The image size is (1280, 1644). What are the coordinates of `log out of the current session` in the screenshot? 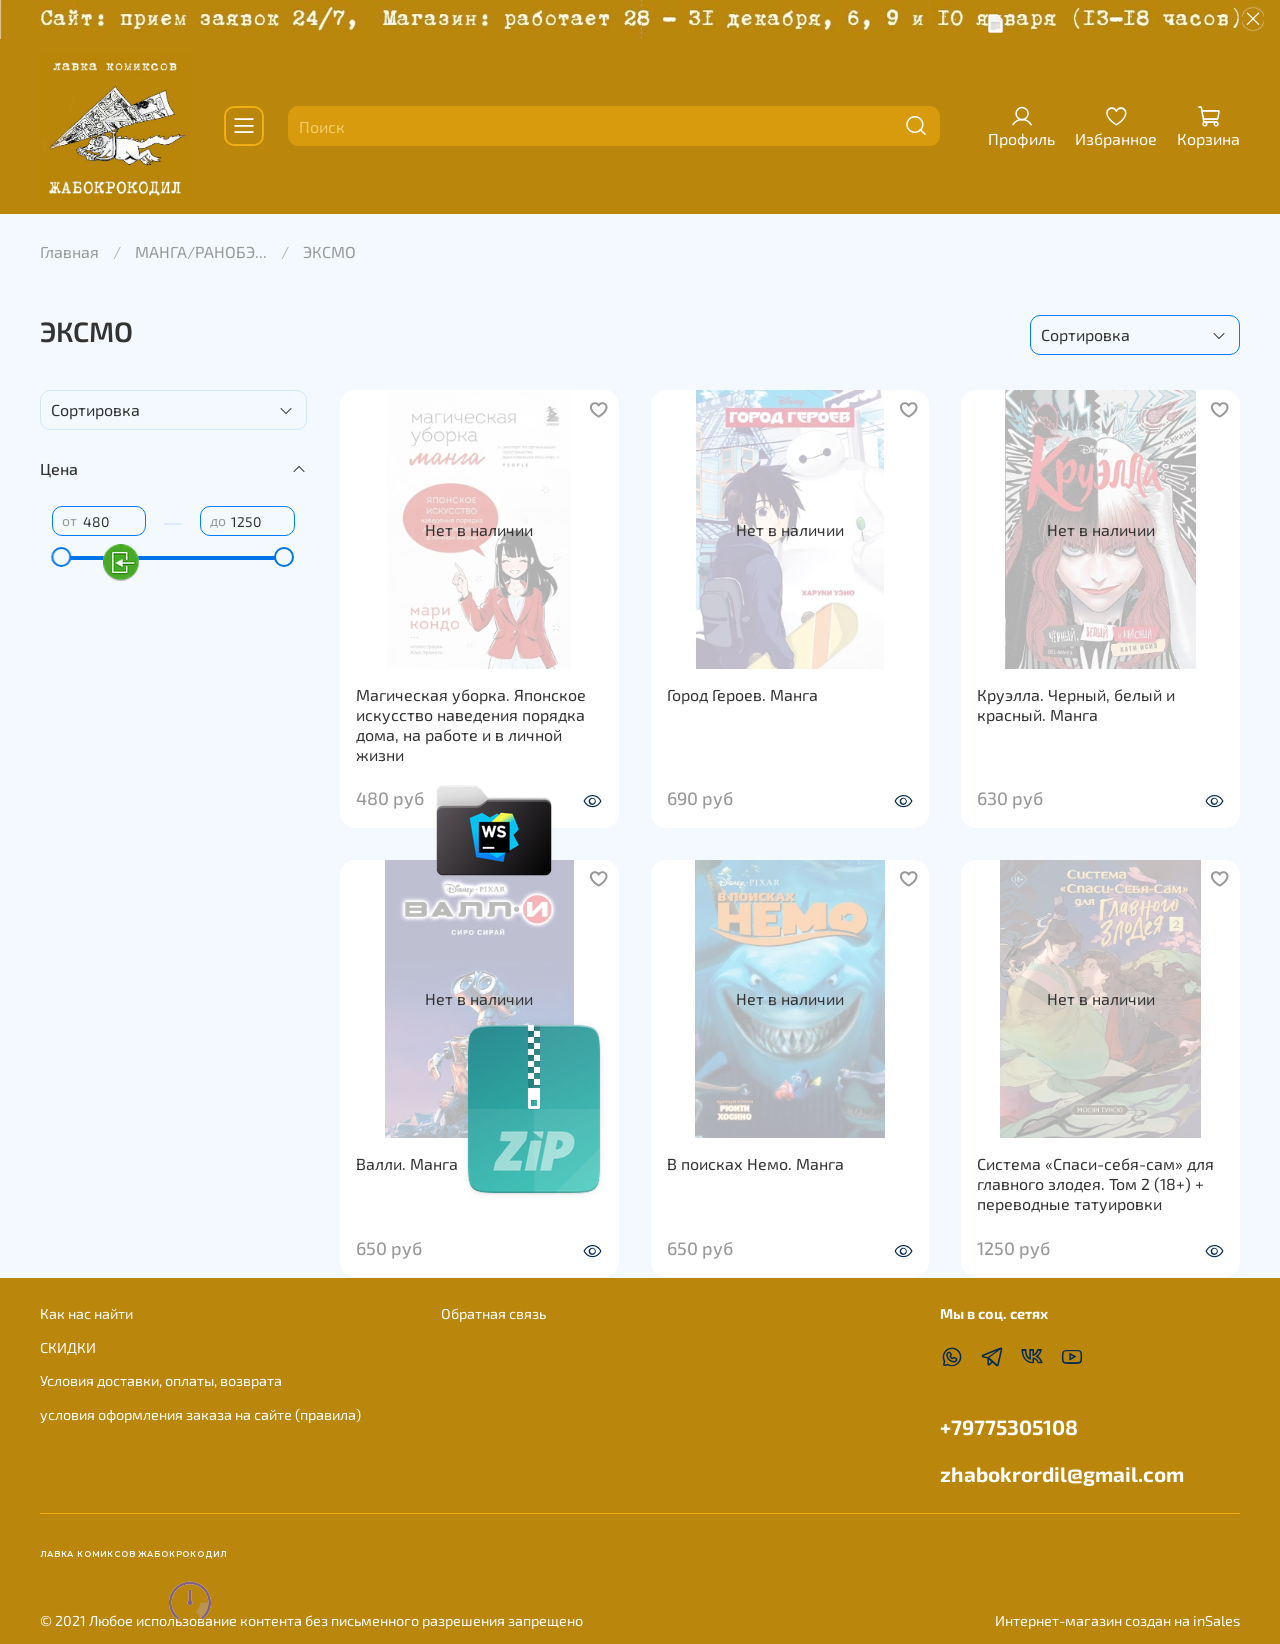 It's located at (121, 562).